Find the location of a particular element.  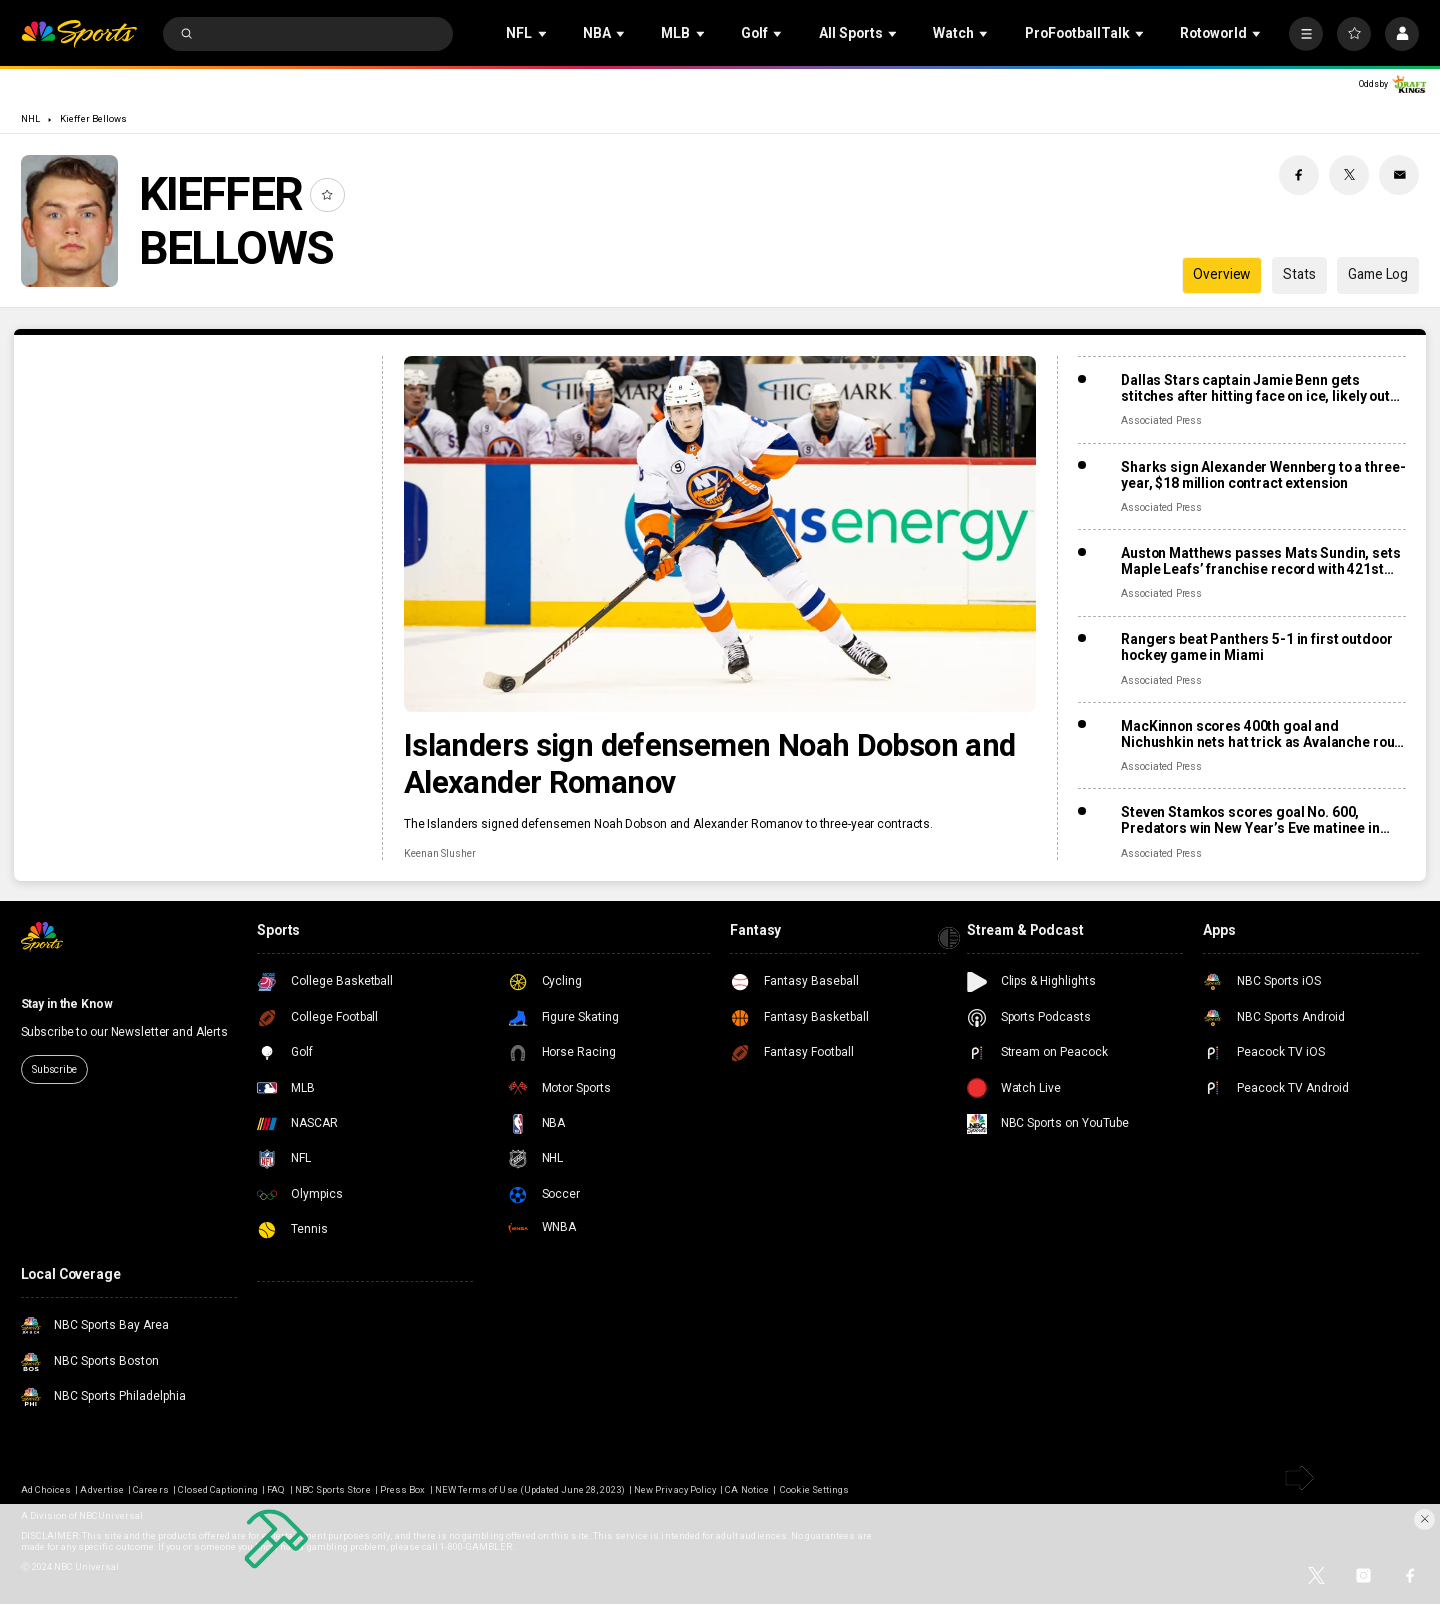

access tools or settings is located at coordinates (273, 1540).